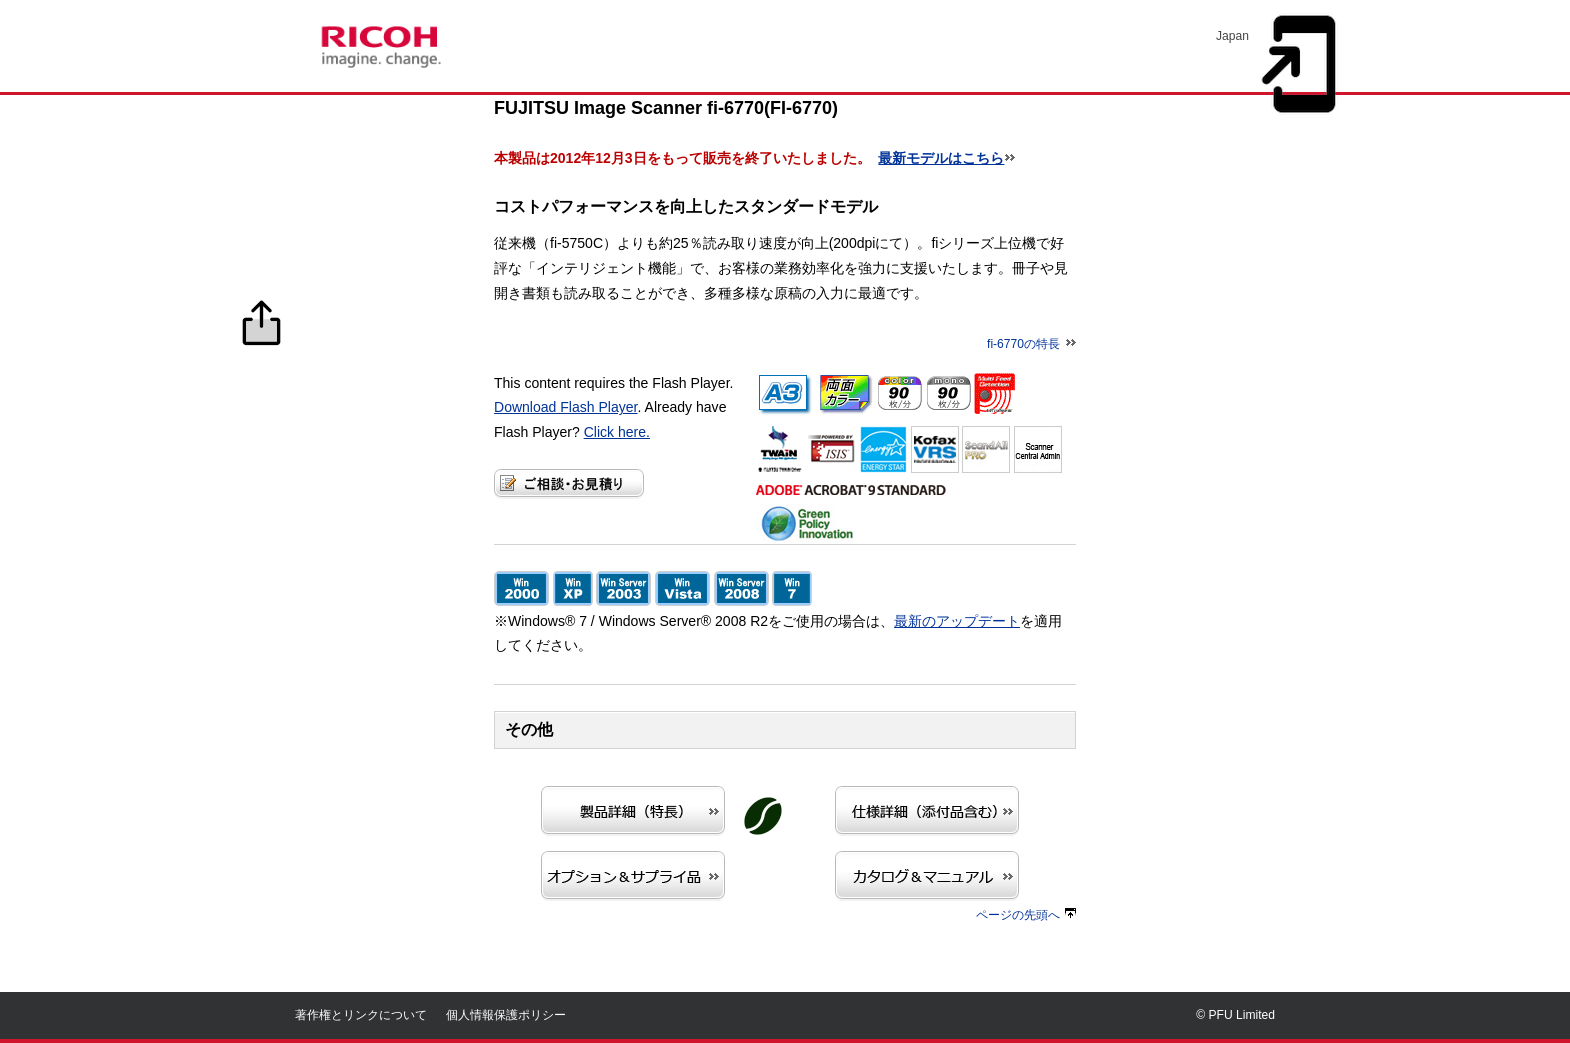  Describe the element at coordinates (1300, 64) in the screenshot. I see `add this page to home screen` at that location.